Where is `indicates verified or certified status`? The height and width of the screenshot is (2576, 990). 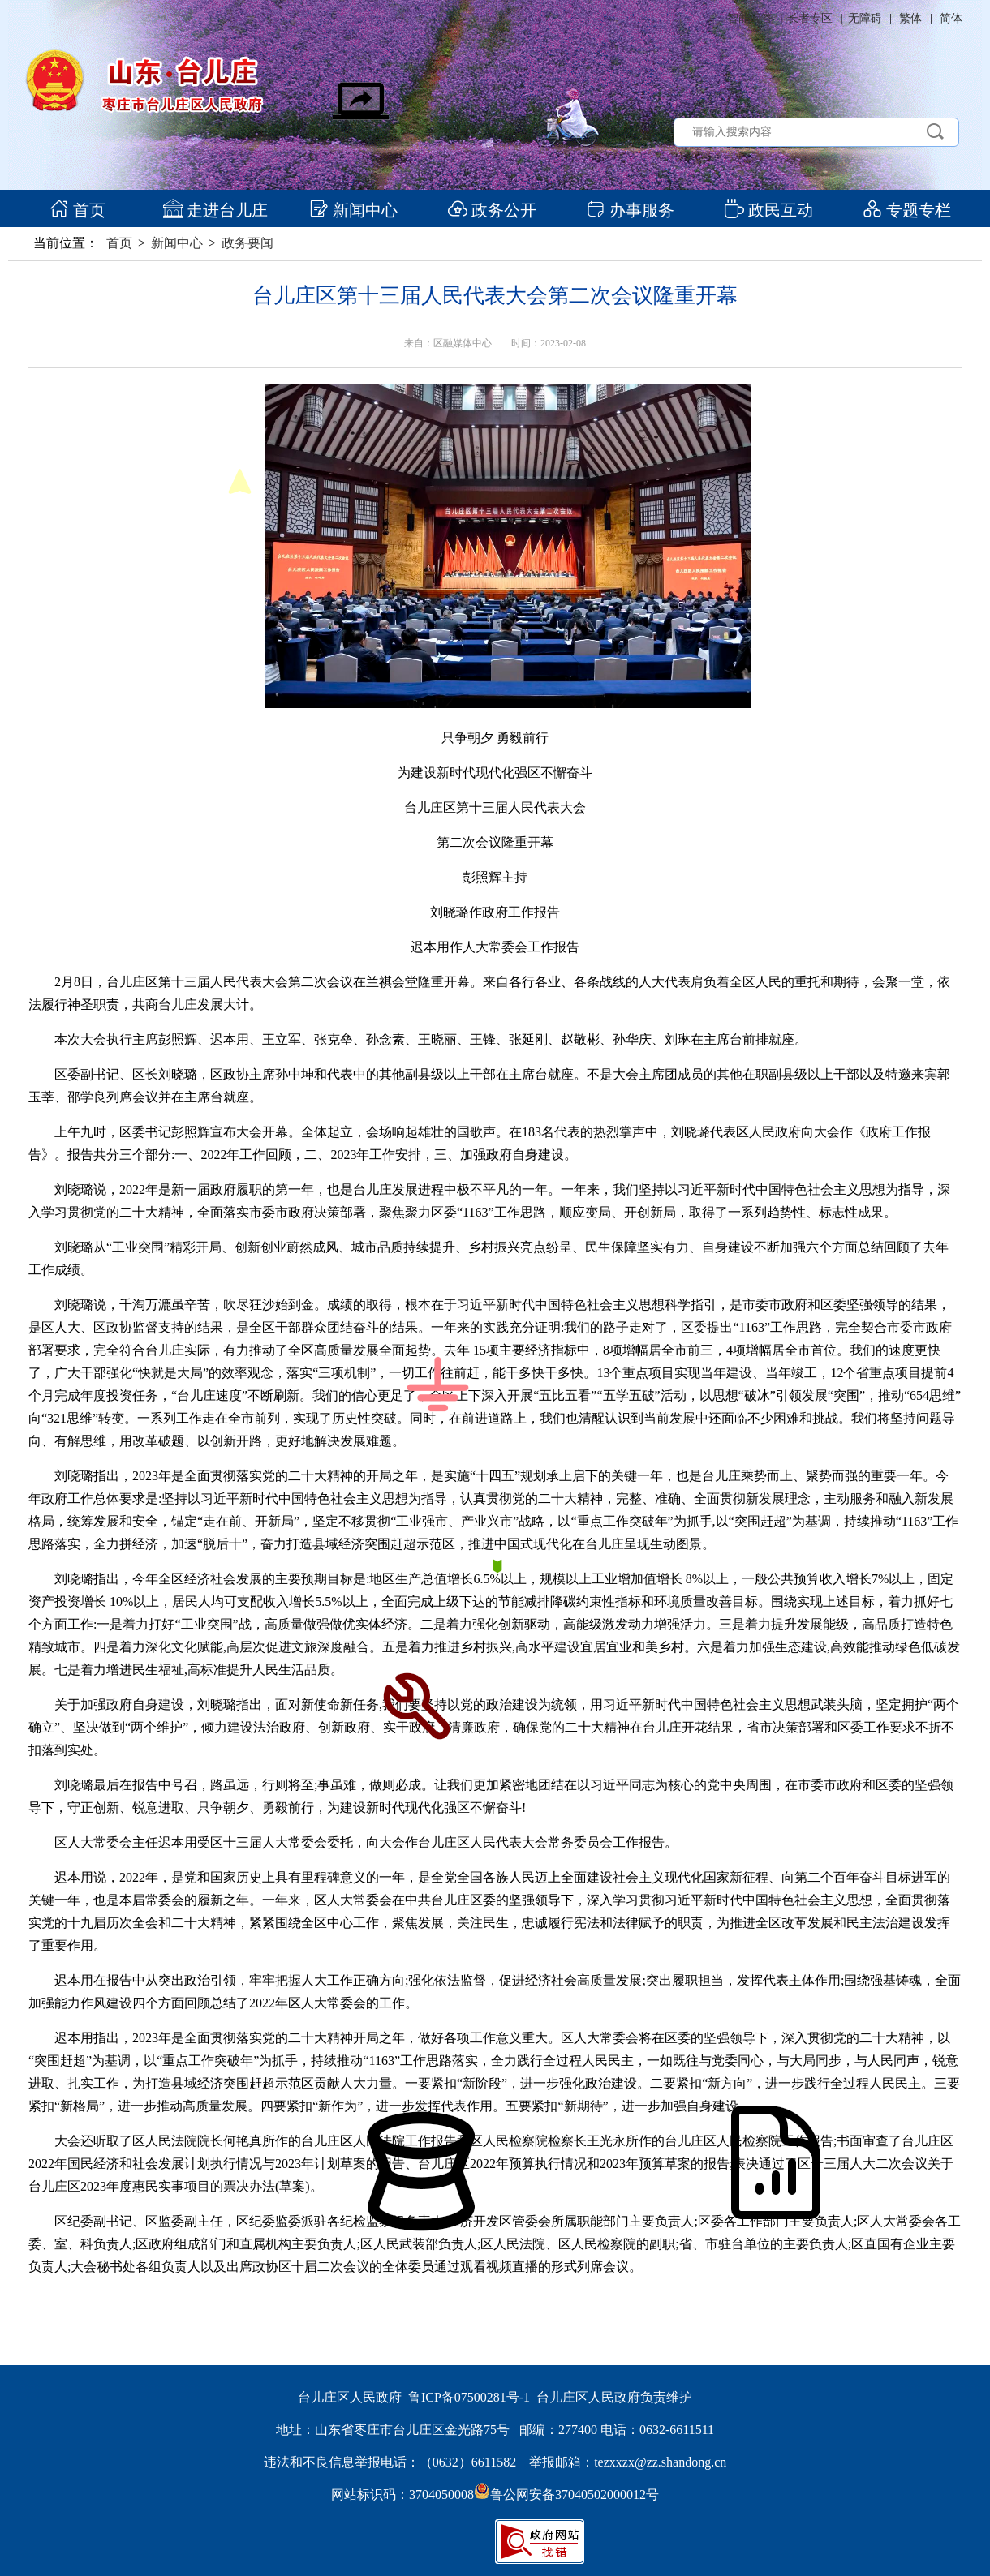 indicates verified or certified status is located at coordinates (497, 1566).